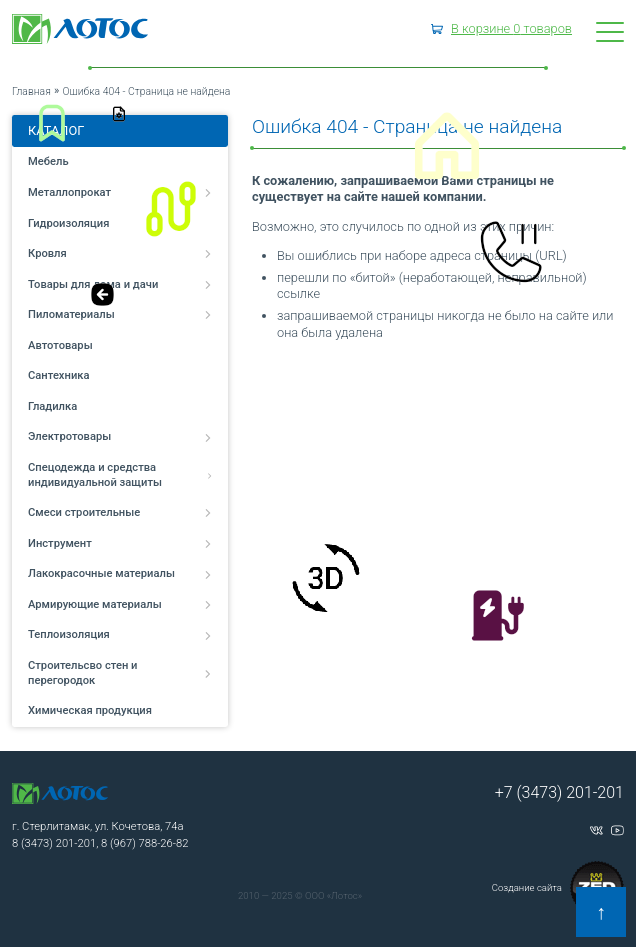 The image size is (636, 947). I want to click on put current call on hold, so click(512, 250).